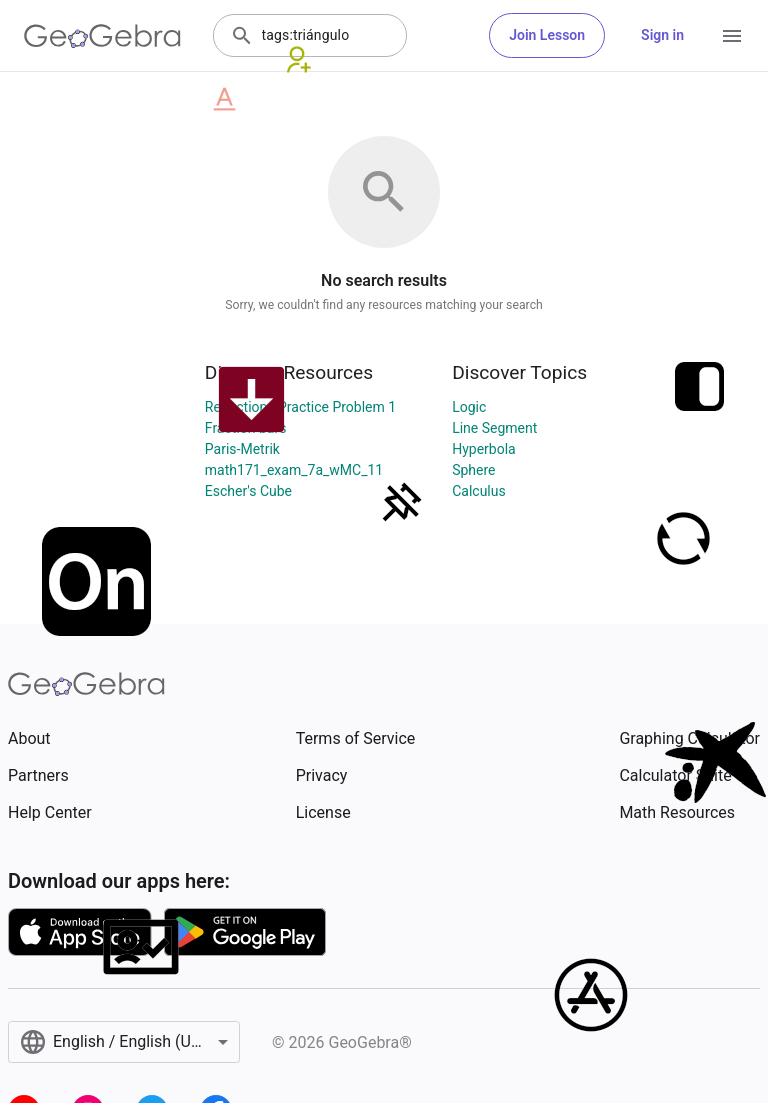  I want to click on unpin a saved location, so click(400, 503).